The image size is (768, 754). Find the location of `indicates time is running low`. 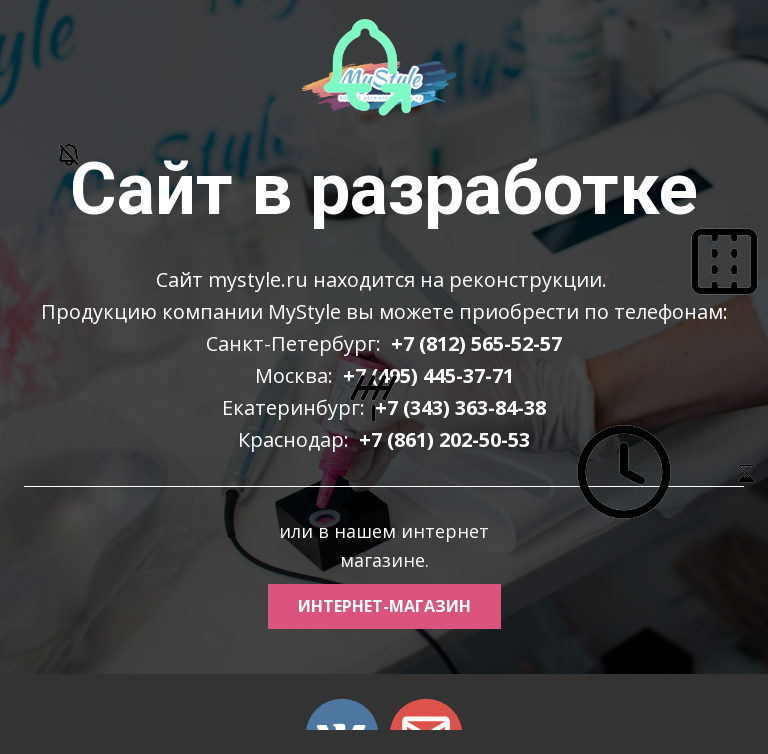

indicates time is running low is located at coordinates (746, 473).